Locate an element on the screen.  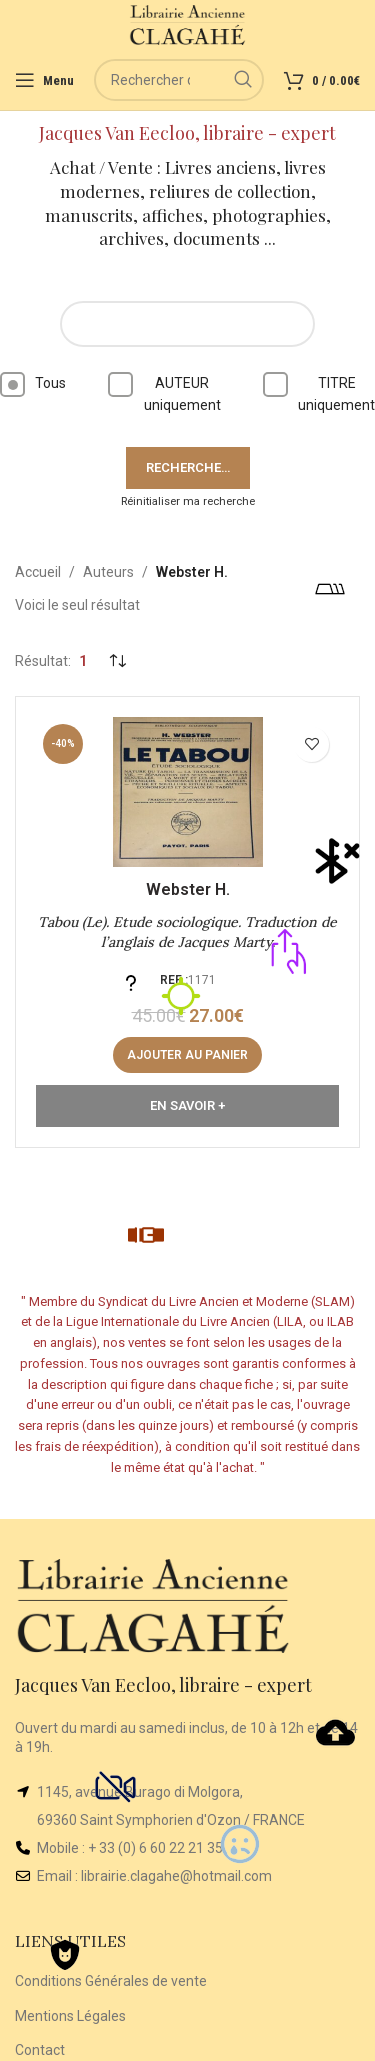
find my current location on the map is located at coordinates (181, 996).